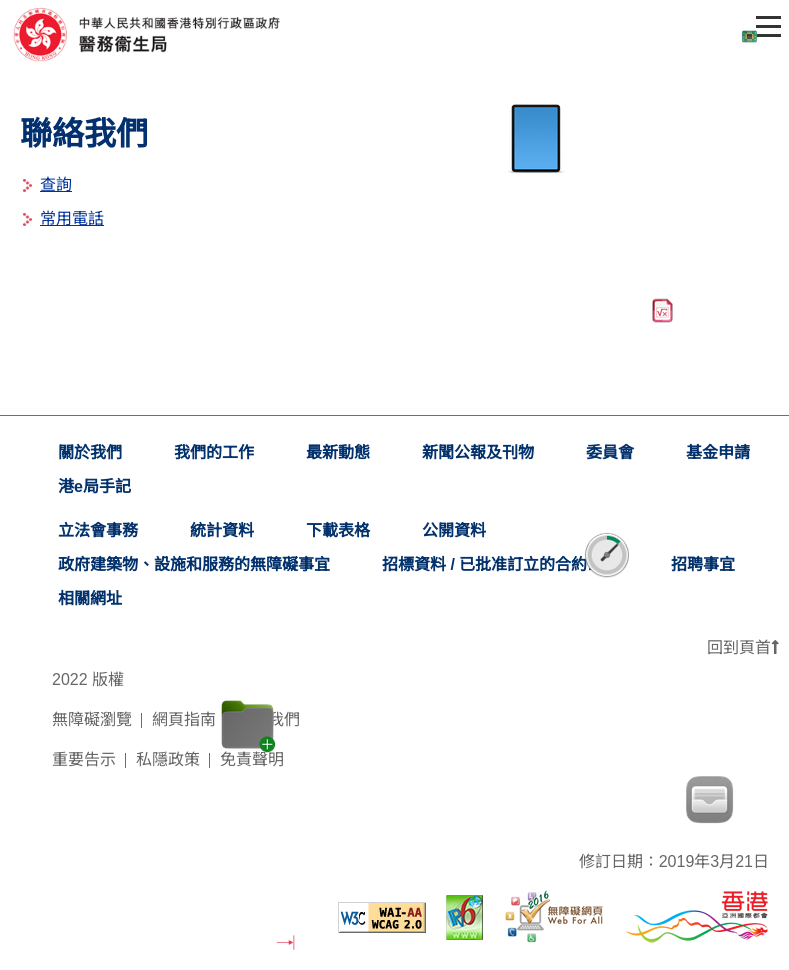  Describe the element at coordinates (247, 724) in the screenshot. I see `create a new folder` at that location.